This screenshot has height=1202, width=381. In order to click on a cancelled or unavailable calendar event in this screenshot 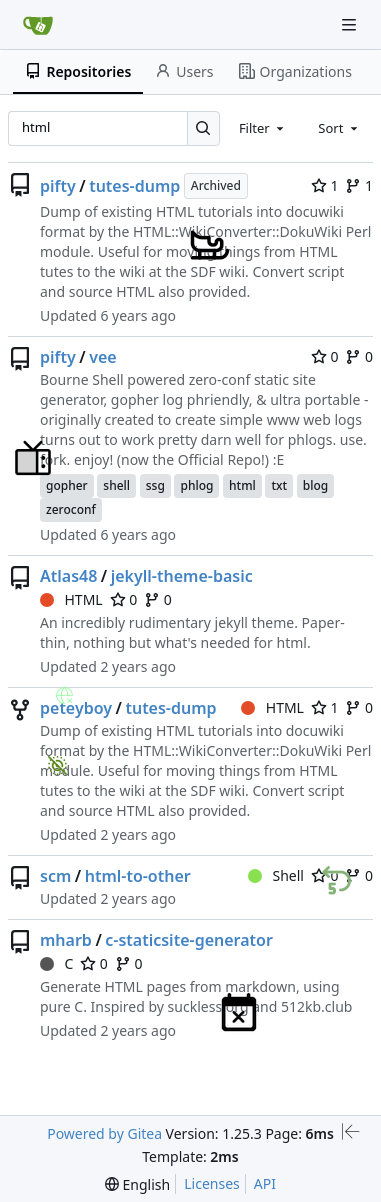, I will do `click(239, 1014)`.